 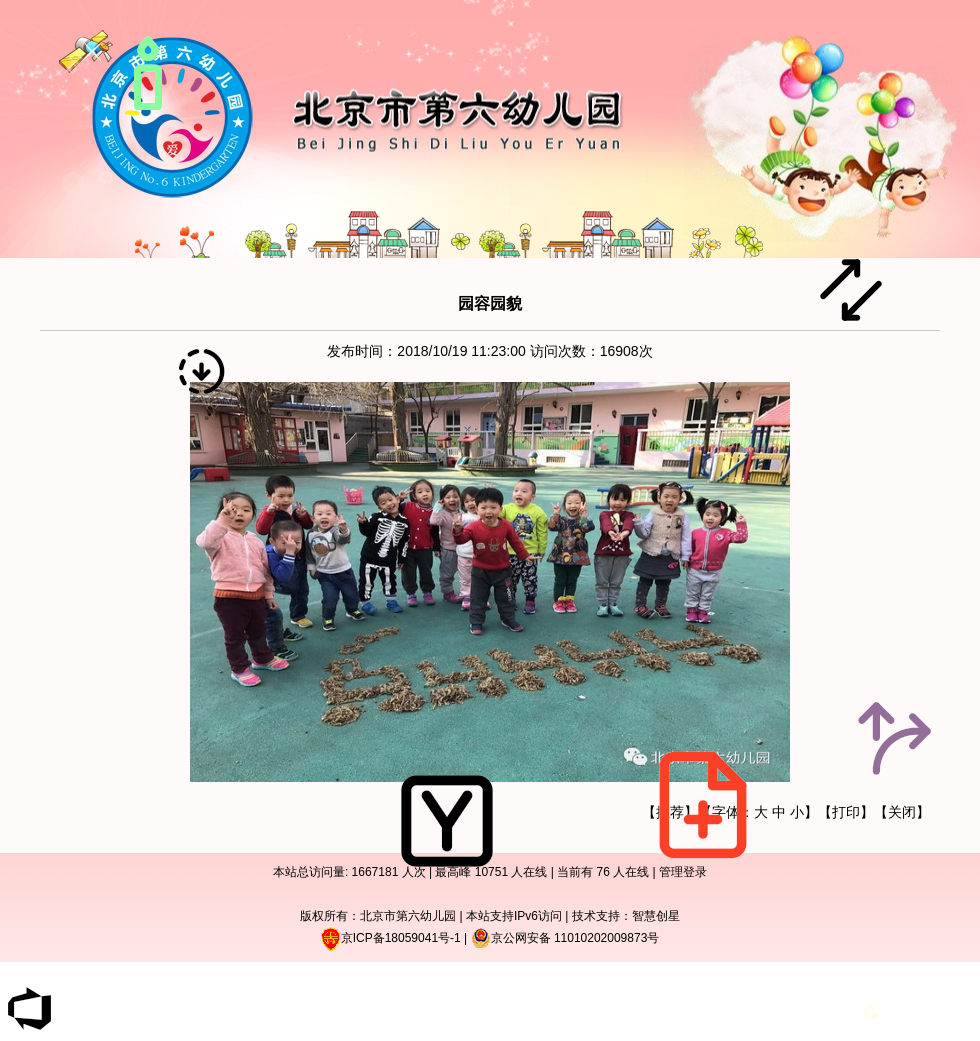 I want to click on create a new file, so click(x=703, y=805).